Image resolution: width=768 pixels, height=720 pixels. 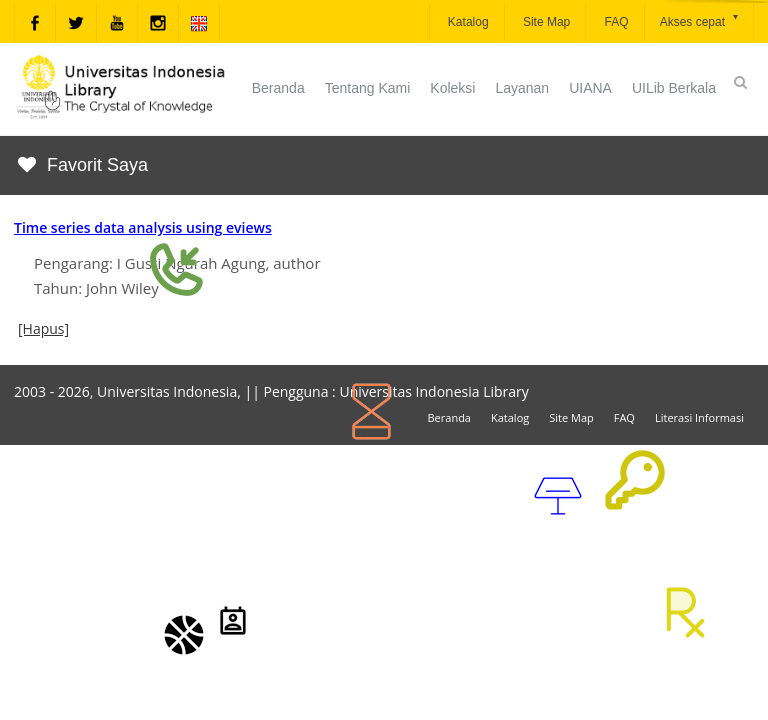 I want to click on view contact calendar or schedule, so click(x=233, y=622).